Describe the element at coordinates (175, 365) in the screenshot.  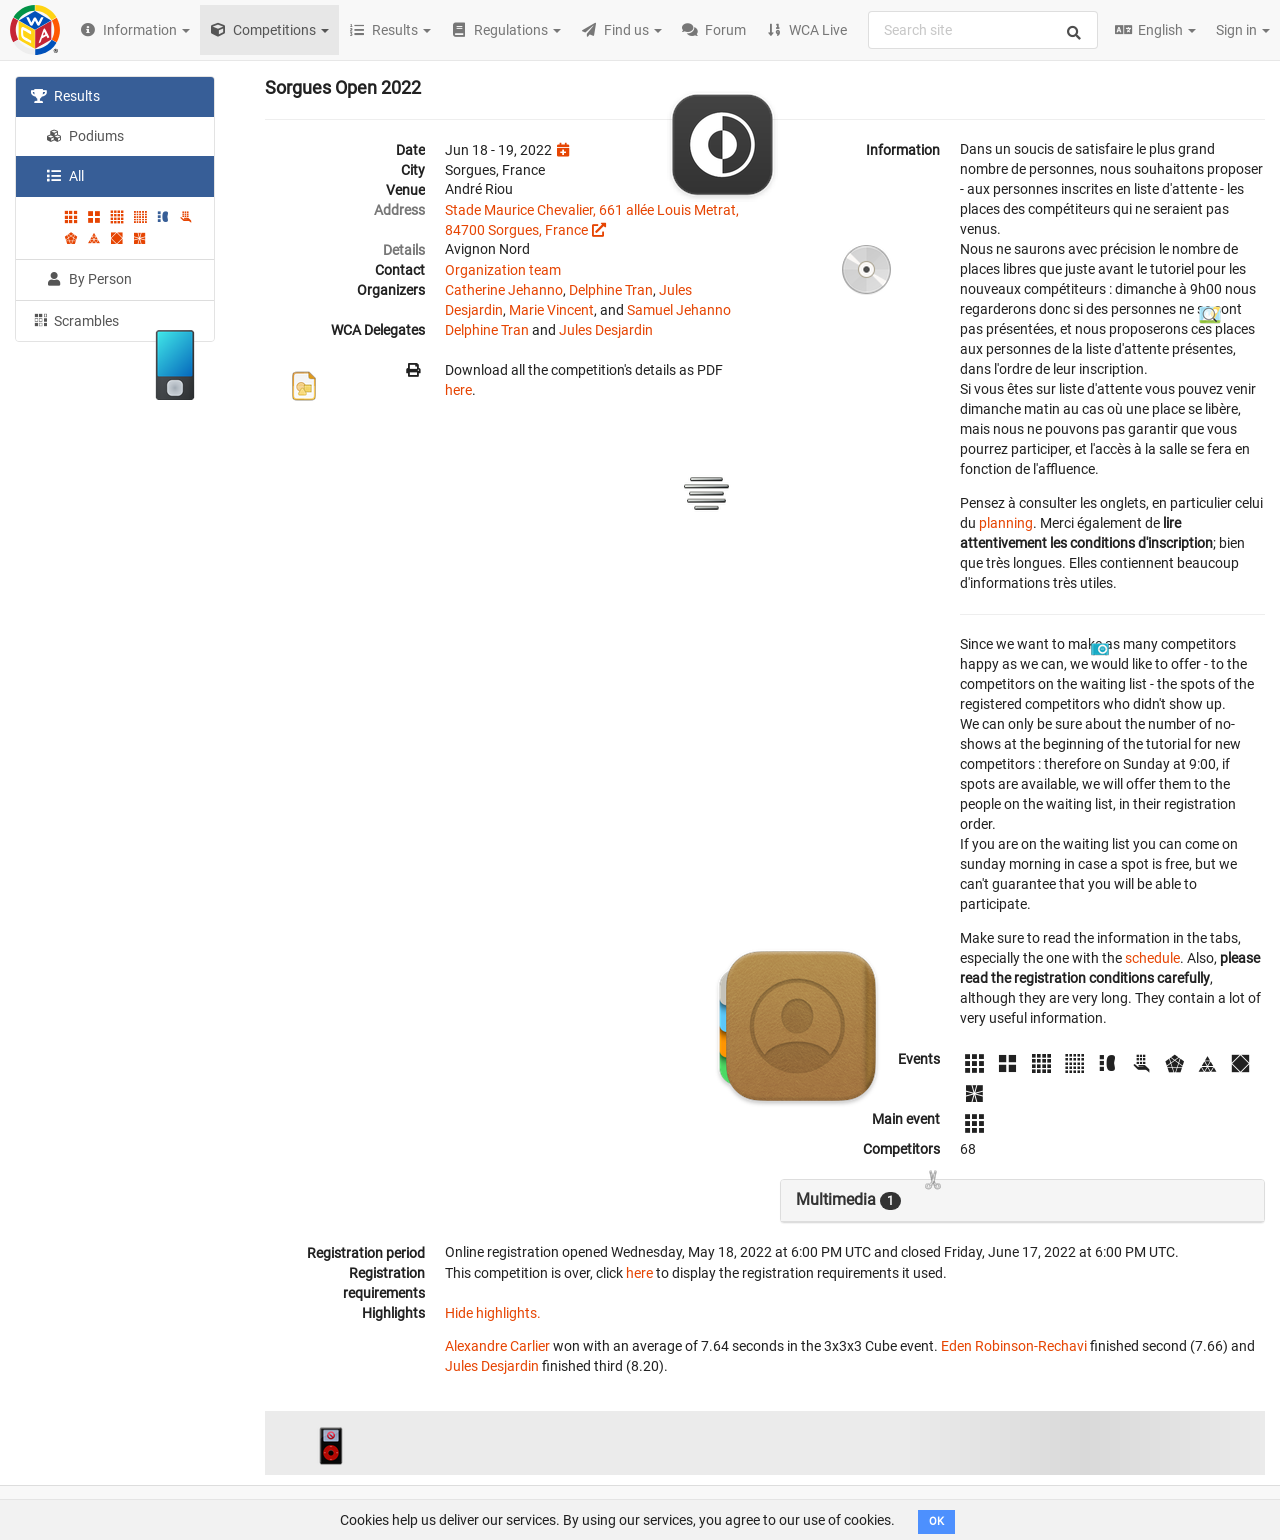
I see `access portable media player settings` at that location.